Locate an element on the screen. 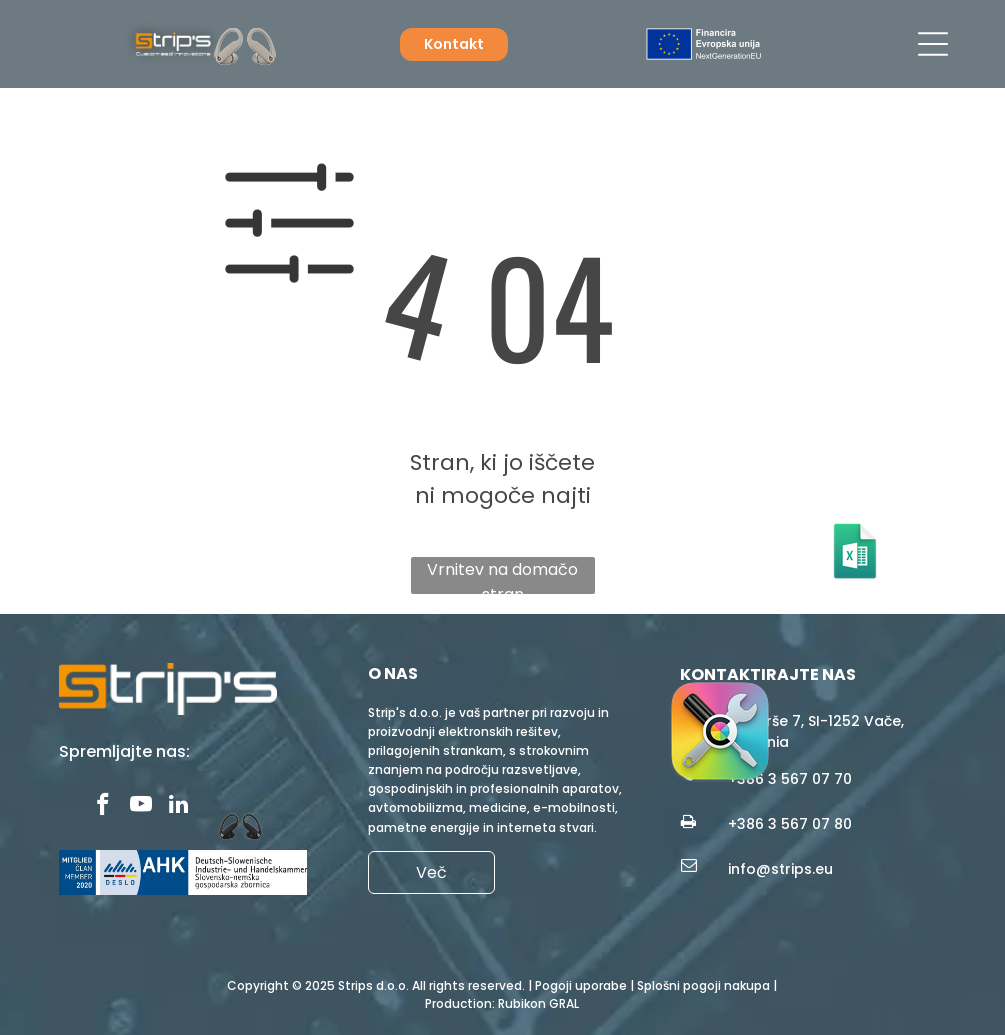 This screenshot has width=1005, height=1035. adjust audio equalizer settings is located at coordinates (289, 218).